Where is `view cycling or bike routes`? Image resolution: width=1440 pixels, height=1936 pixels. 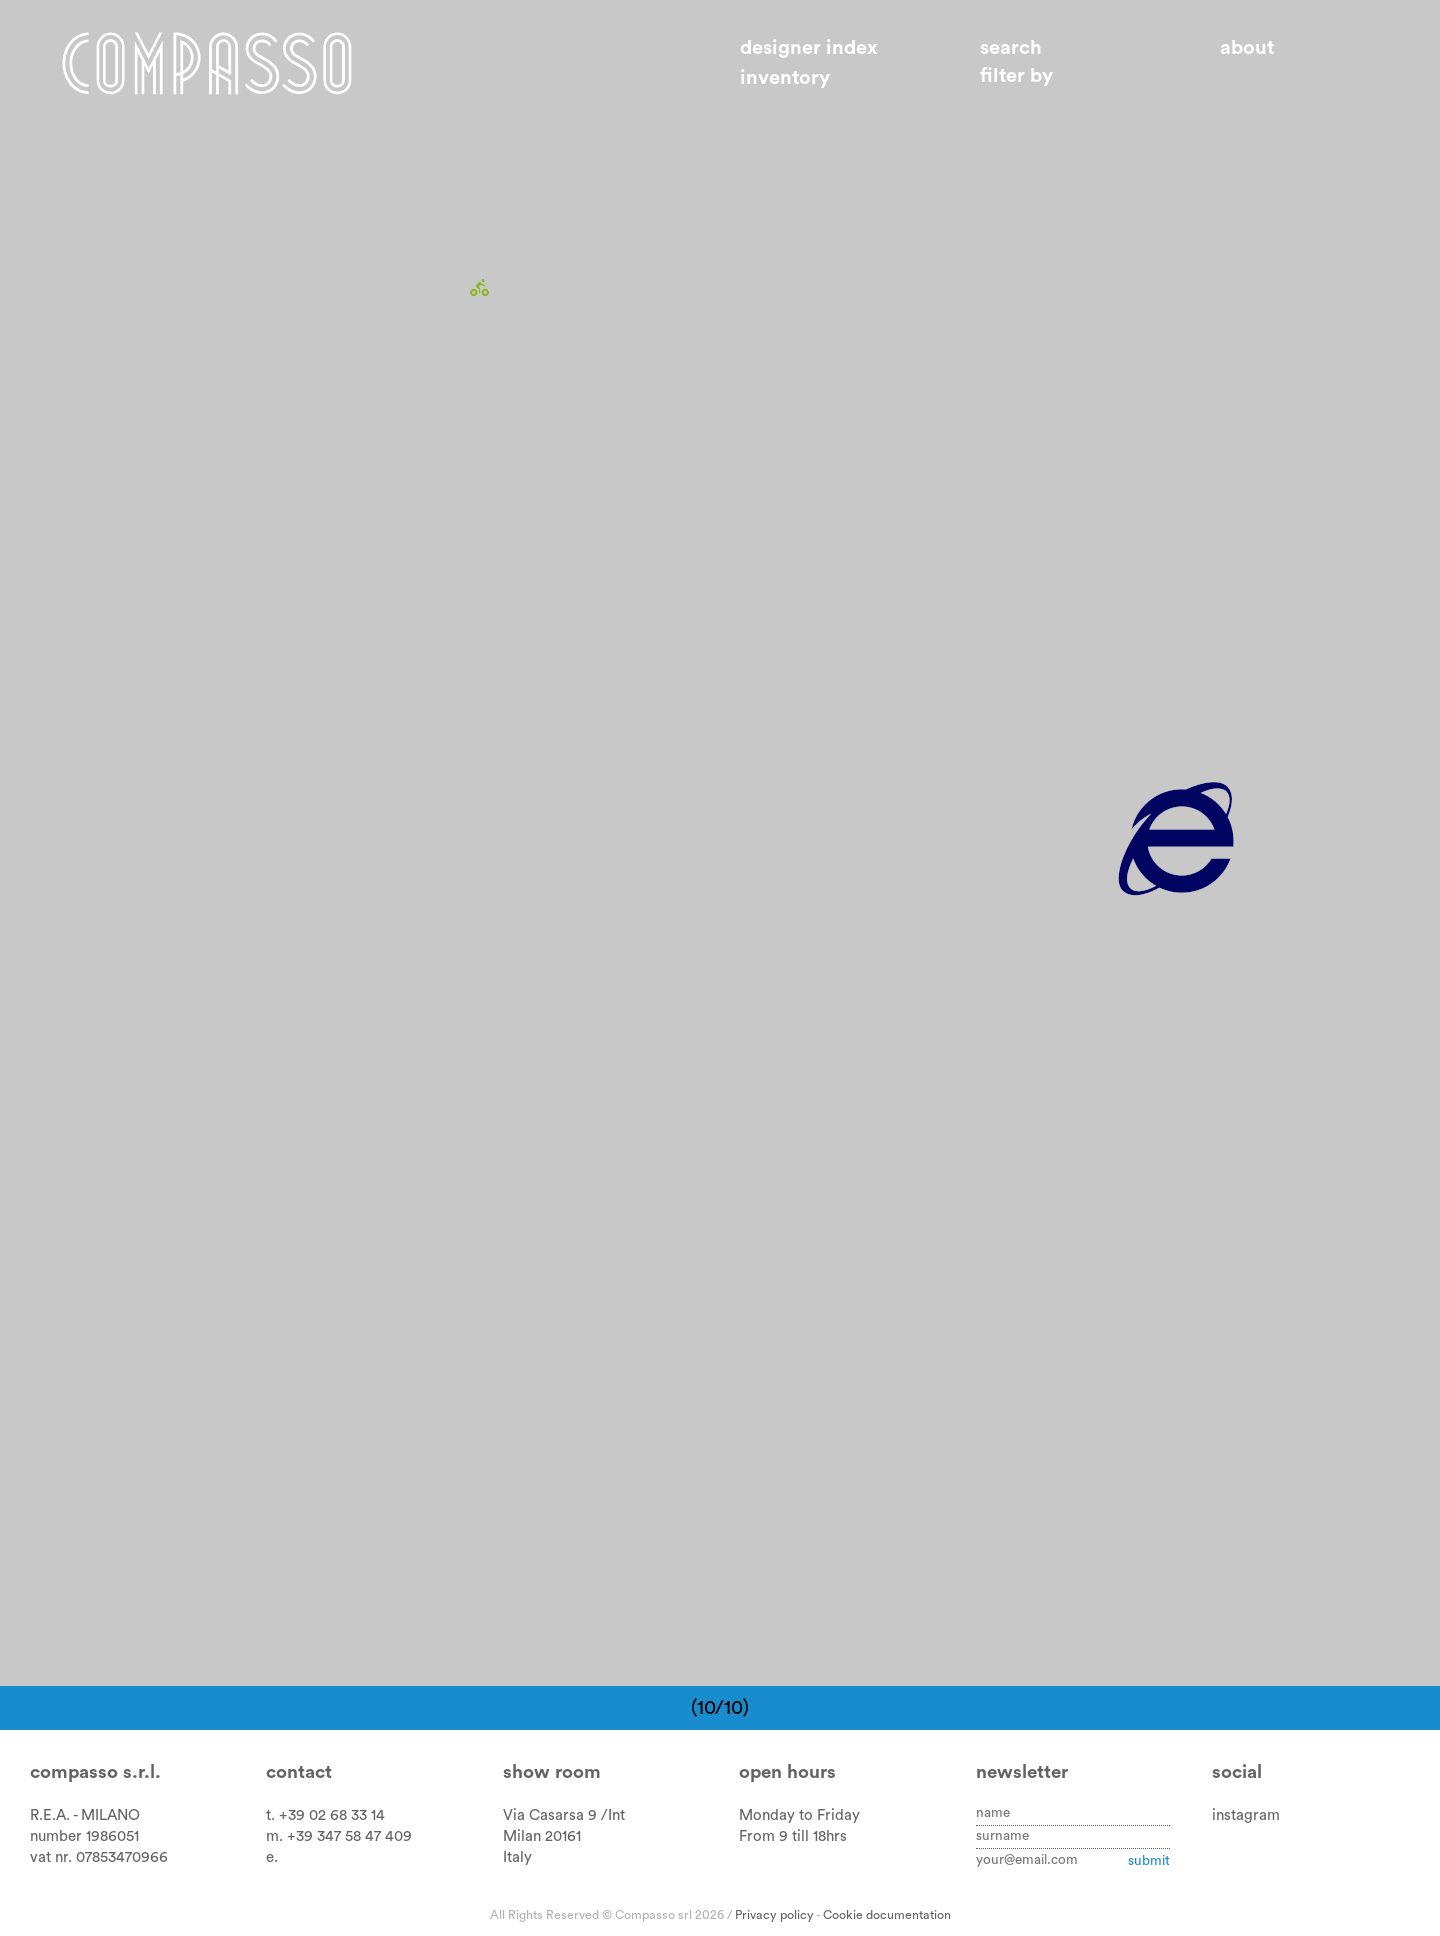
view cycling or bike routes is located at coordinates (479, 288).